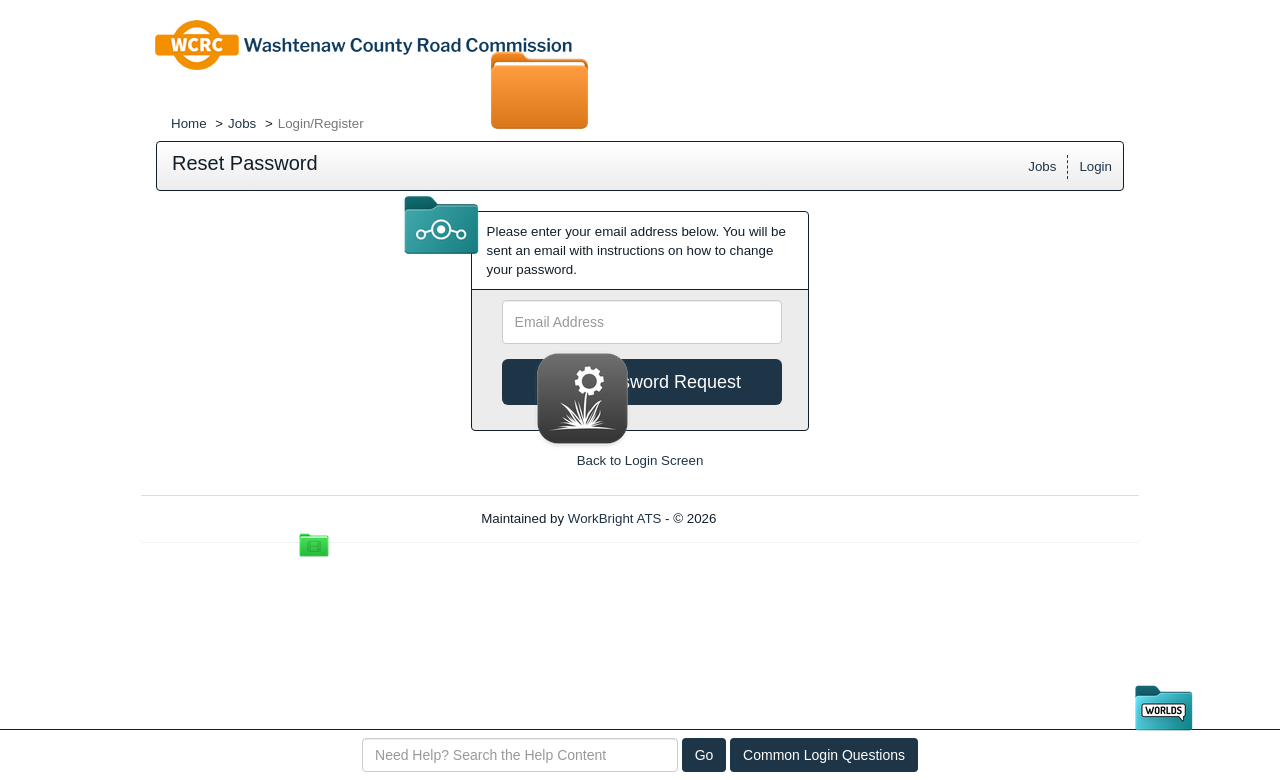 The width and height of the screenshot is (1280, 780). I want to click on open your videos folder, so click(314, 545).